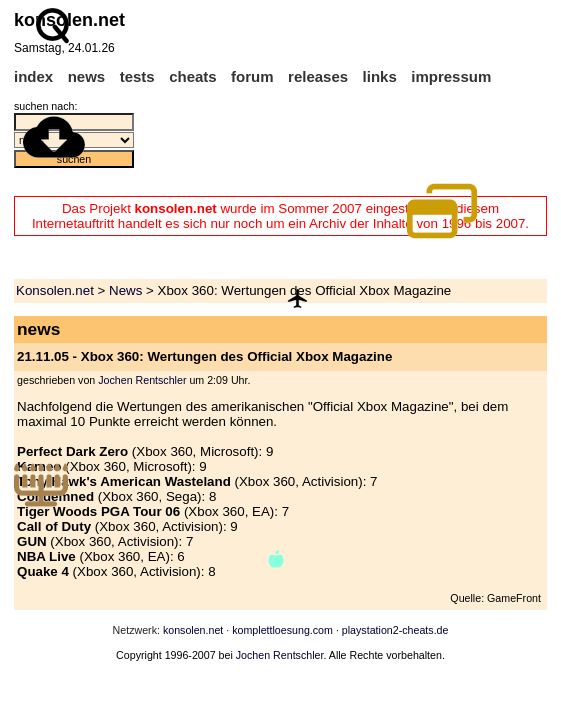 This screenshot has width=561, height=720. Describe the element at coordinates (52, 24) in the screenshot. I see `represents the letter Q in text or labels` at that location.